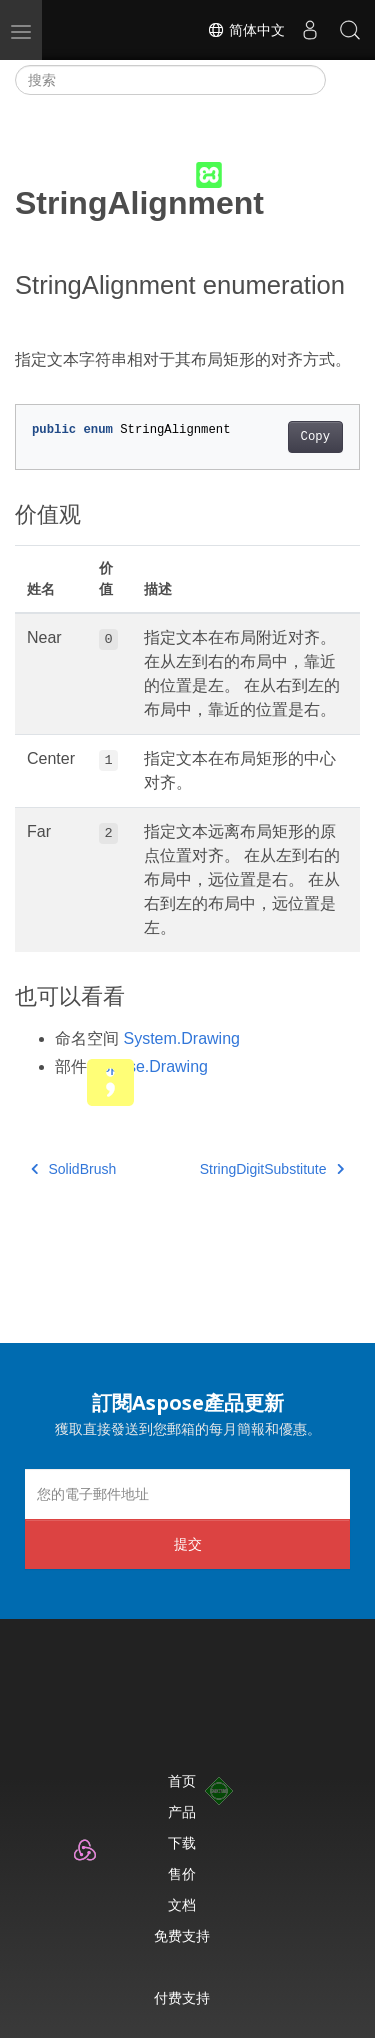 The width and height of the screenshot is (375, 2038). What do you see at coordinates (85, 1850) in the screenshot?
I see `Redux state management library logo` at bounding box center [85, 1850].